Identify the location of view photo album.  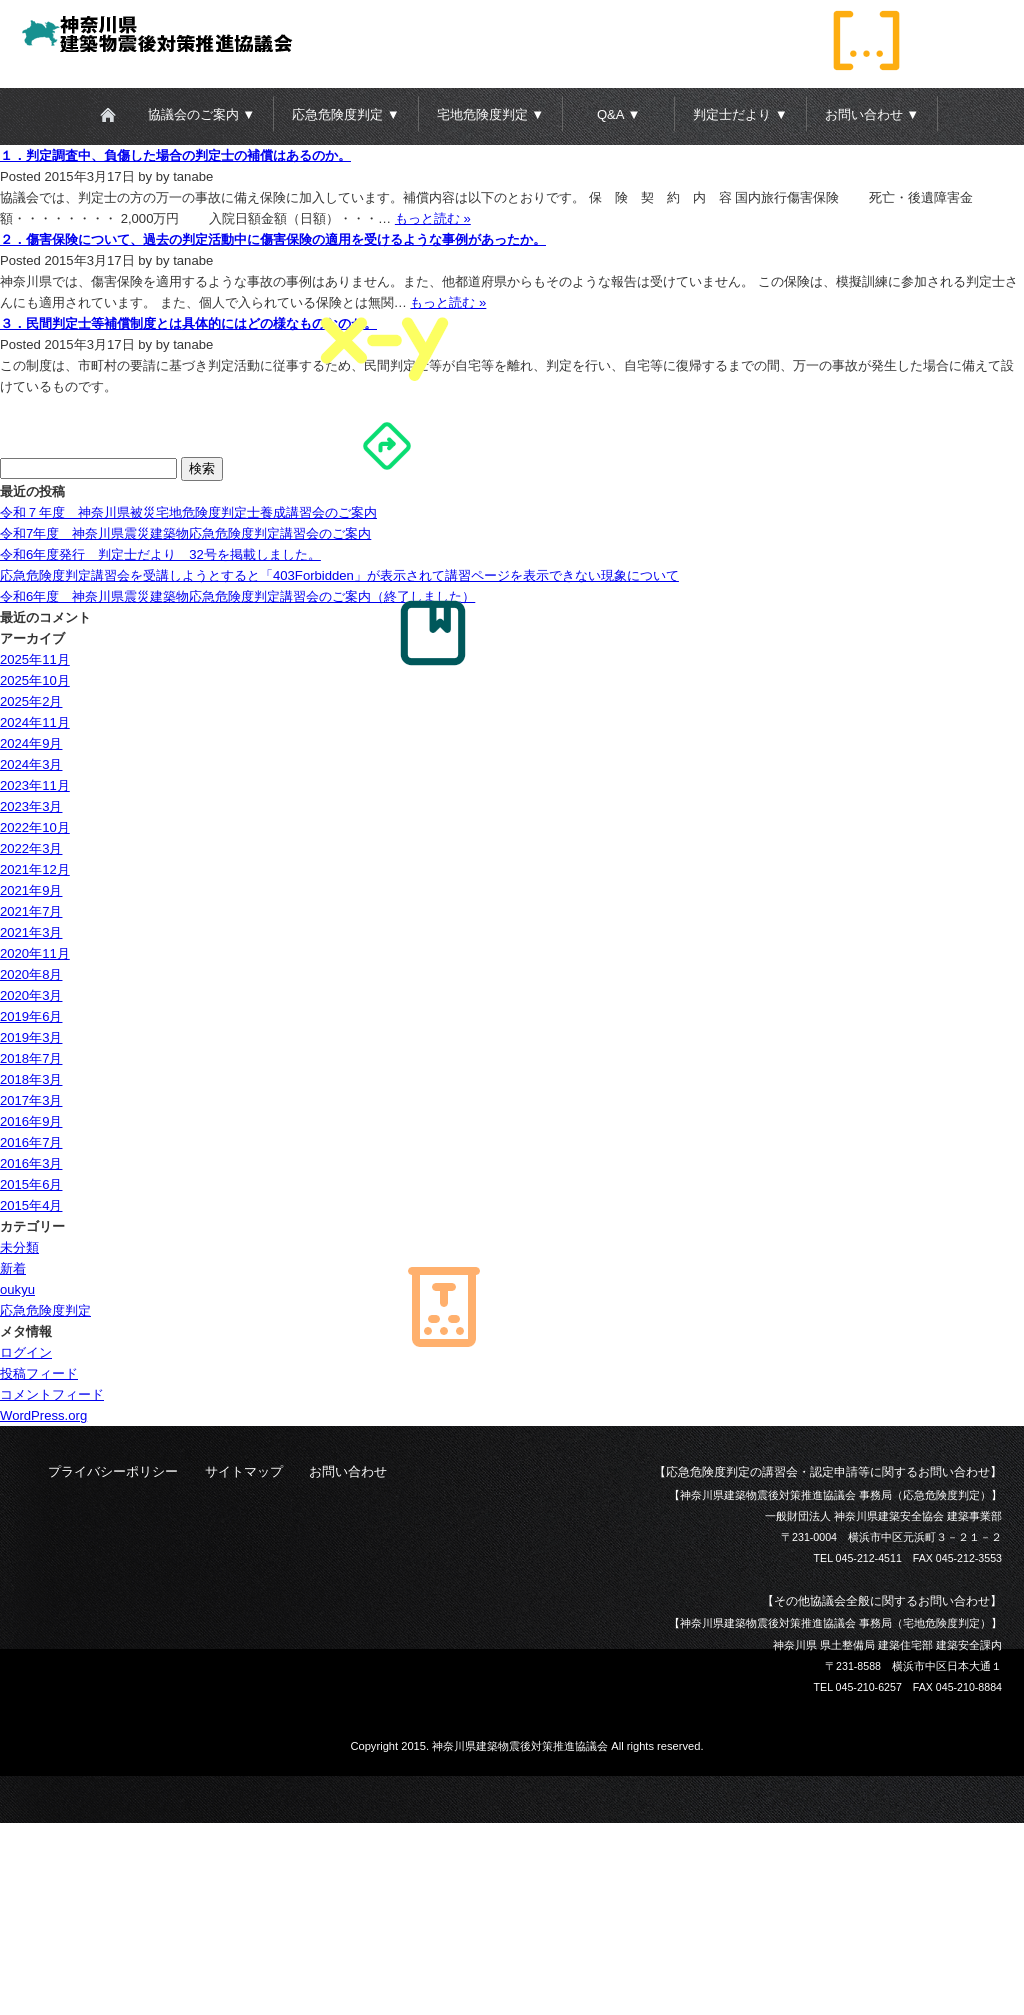
(433, 633).